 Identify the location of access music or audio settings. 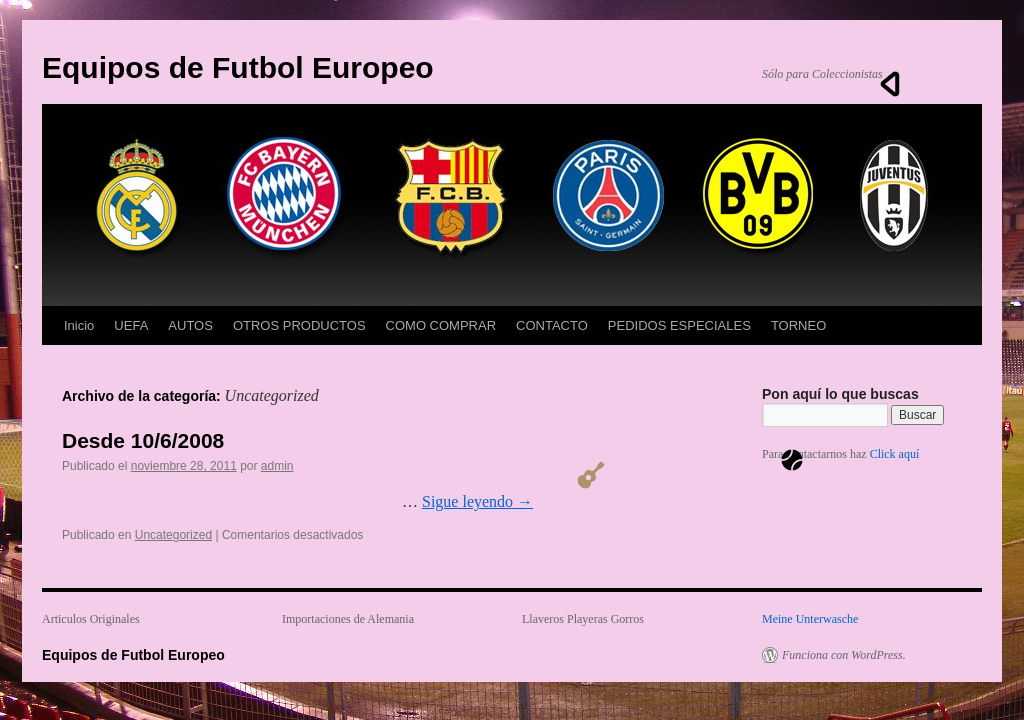
(591, 475).